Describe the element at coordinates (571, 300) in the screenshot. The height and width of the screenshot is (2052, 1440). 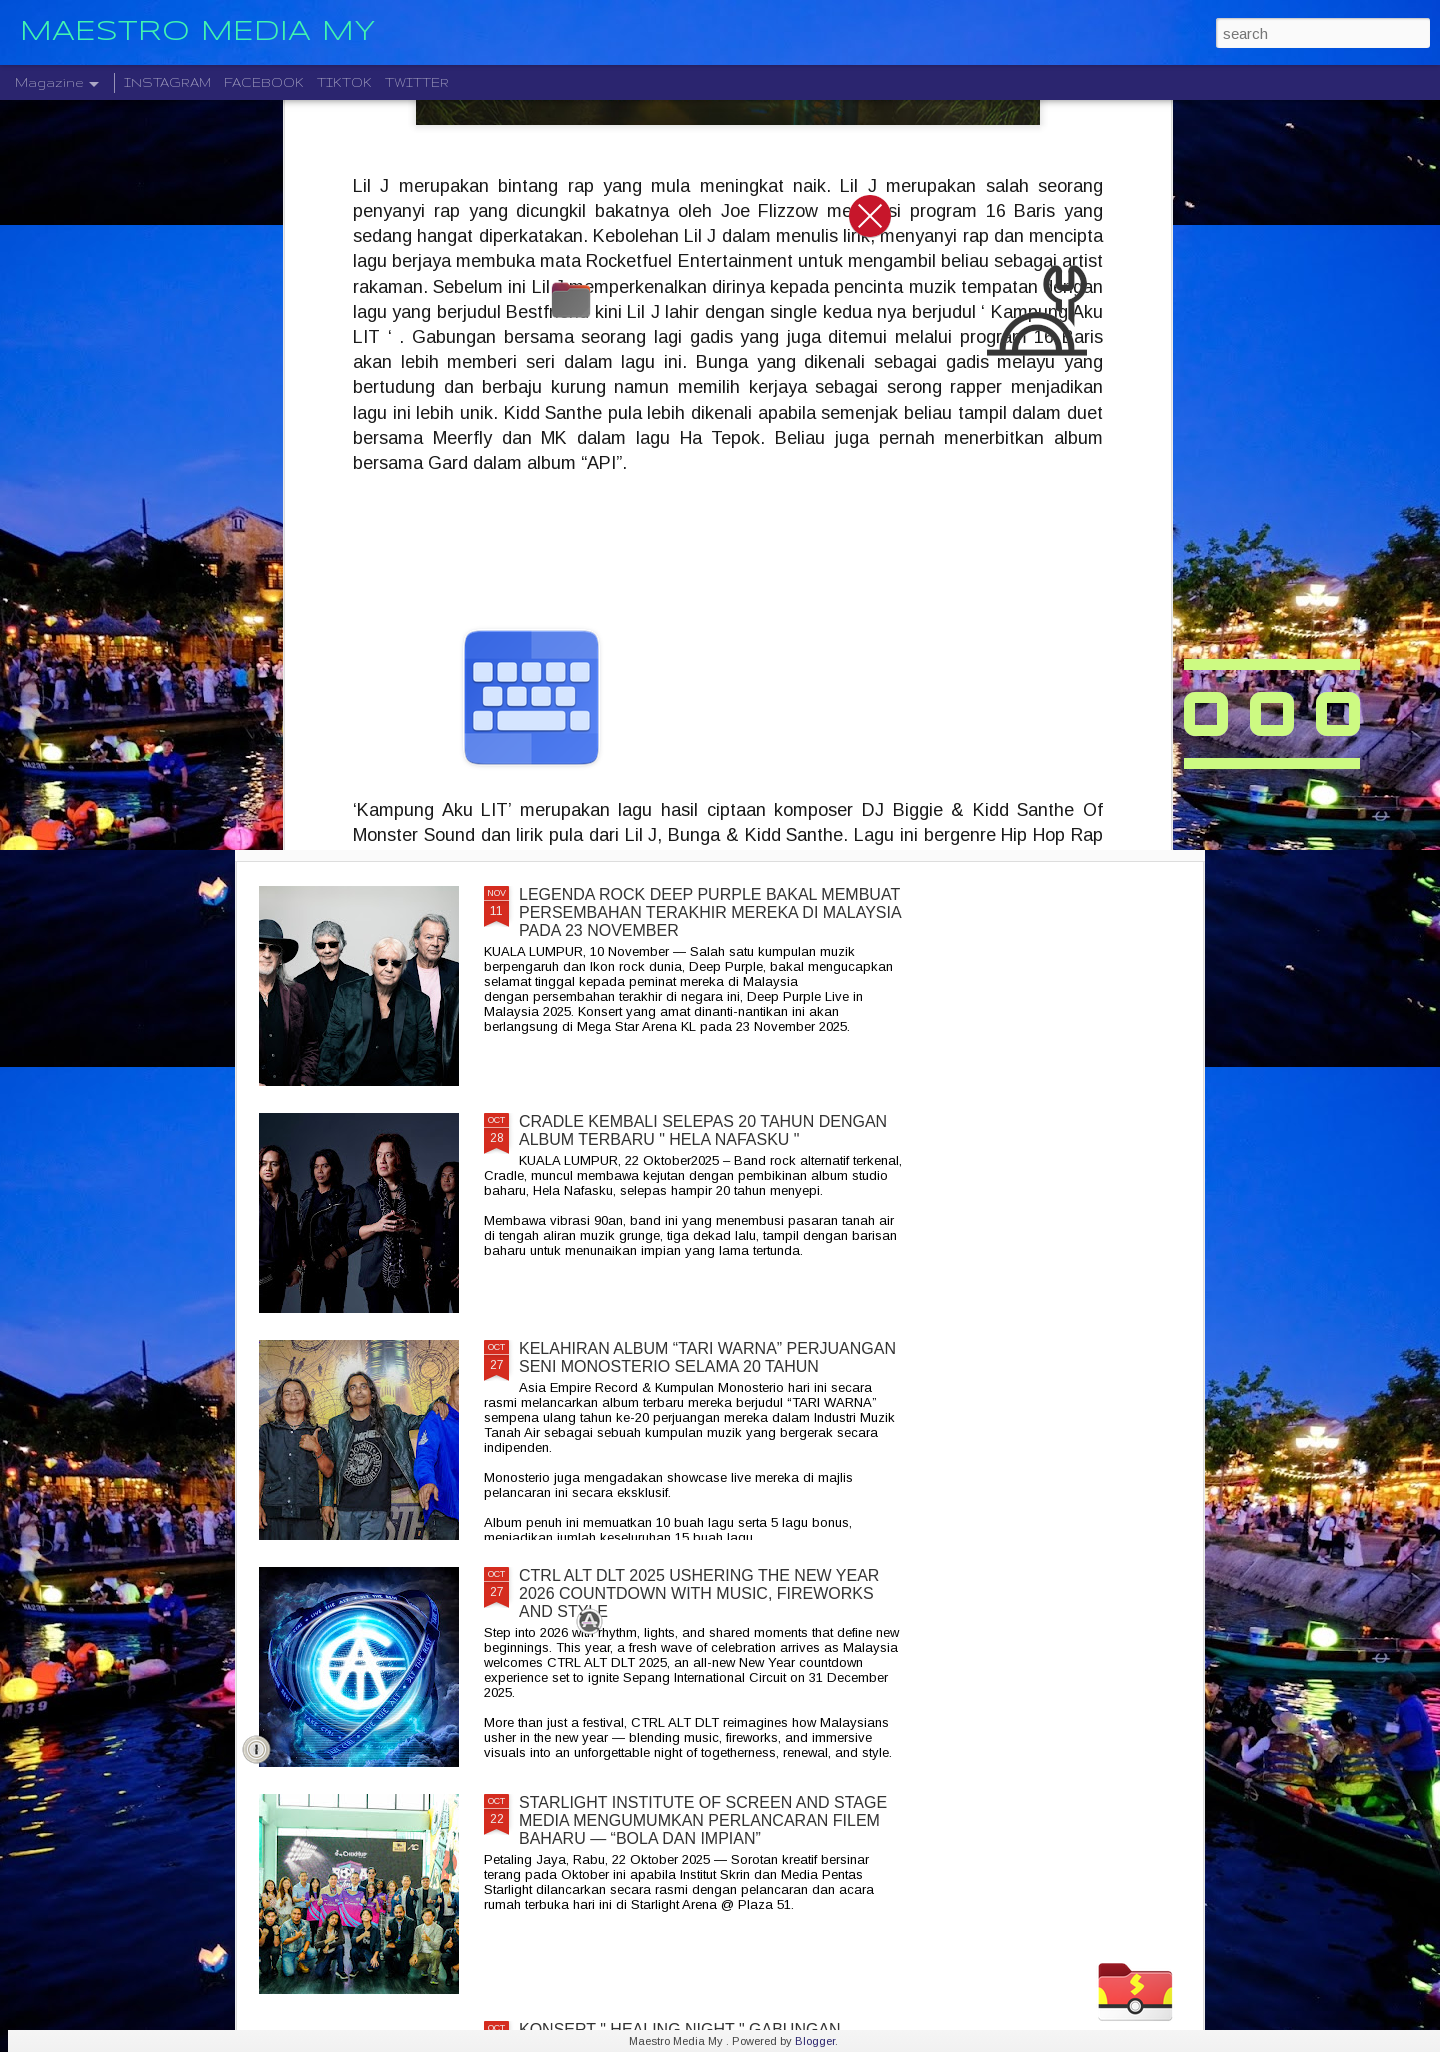
I see `open file folder` at that location.